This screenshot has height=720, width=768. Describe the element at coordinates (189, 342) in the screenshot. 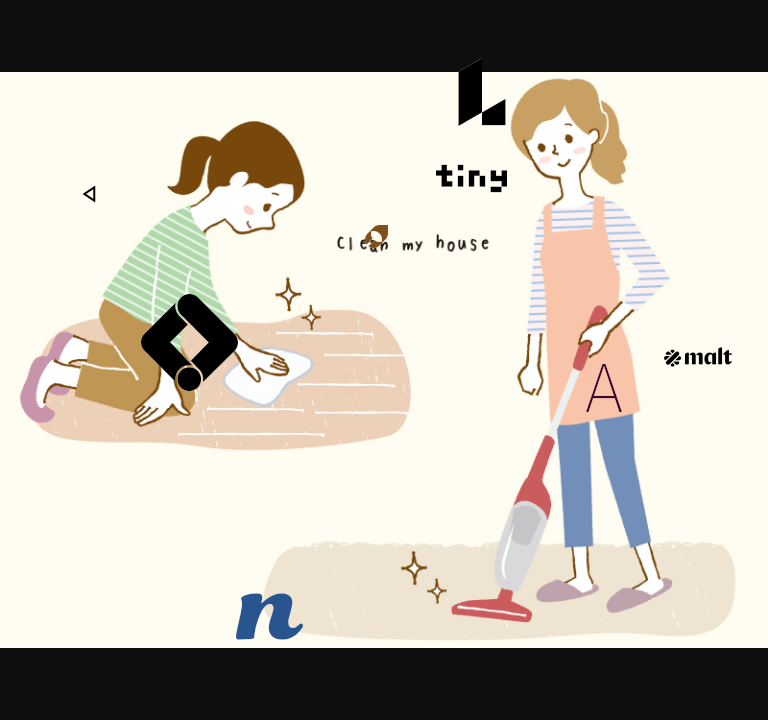

I see `google tag manager logo` at that location.